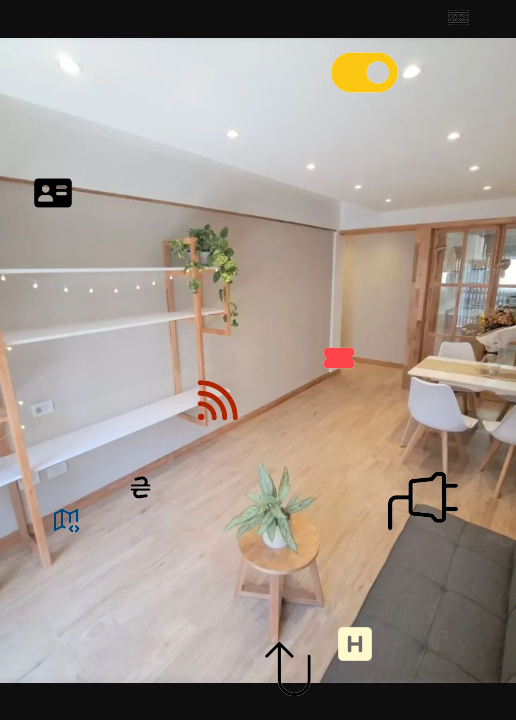  I want to click on view contact details, so click(53, 193).